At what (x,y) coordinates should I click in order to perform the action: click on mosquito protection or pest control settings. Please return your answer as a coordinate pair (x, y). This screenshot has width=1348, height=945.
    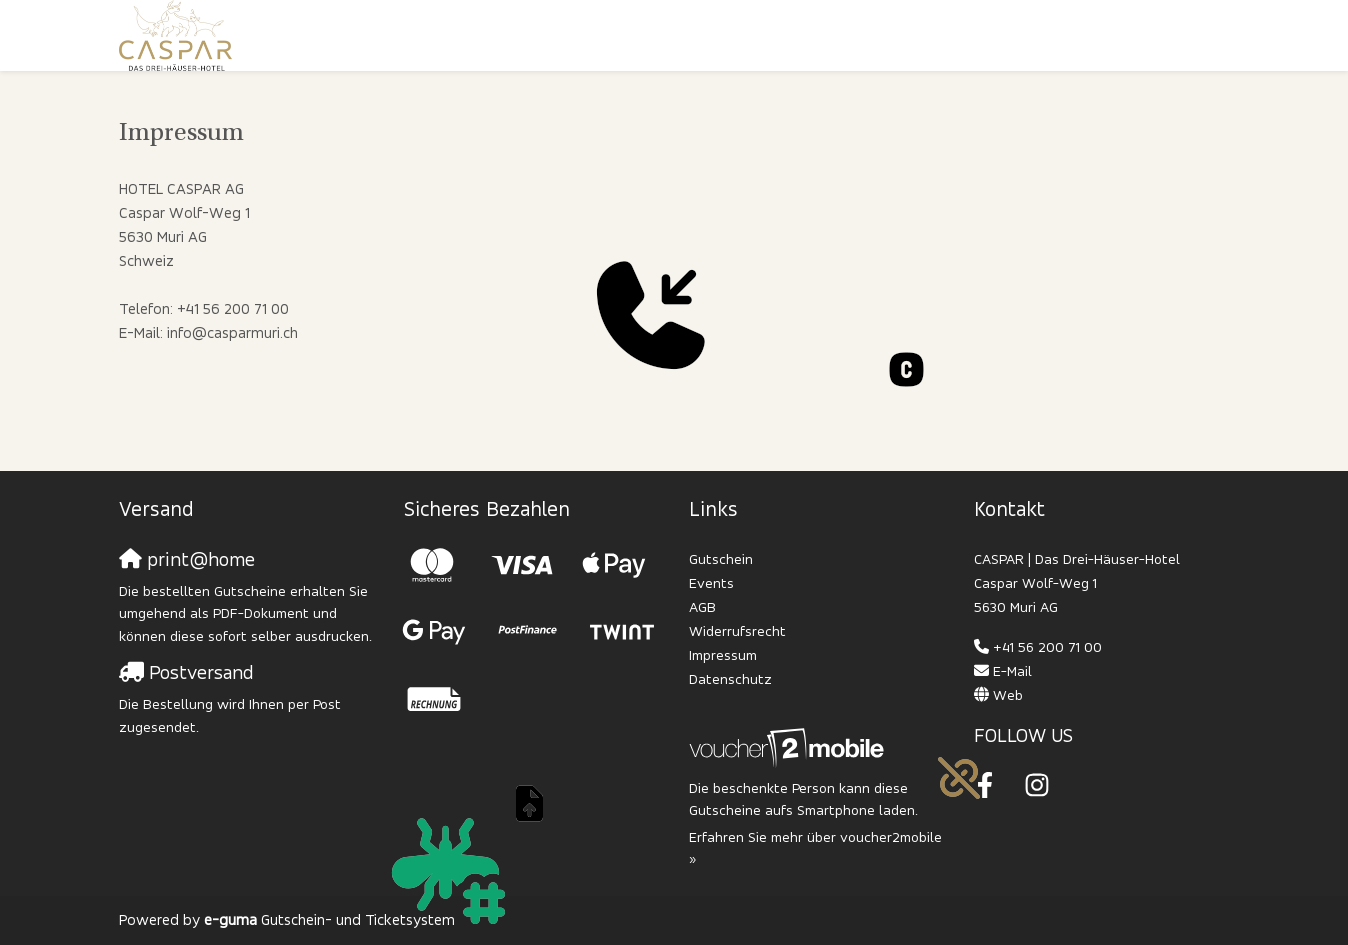
    Looking at the image, I should click on (445, 864).